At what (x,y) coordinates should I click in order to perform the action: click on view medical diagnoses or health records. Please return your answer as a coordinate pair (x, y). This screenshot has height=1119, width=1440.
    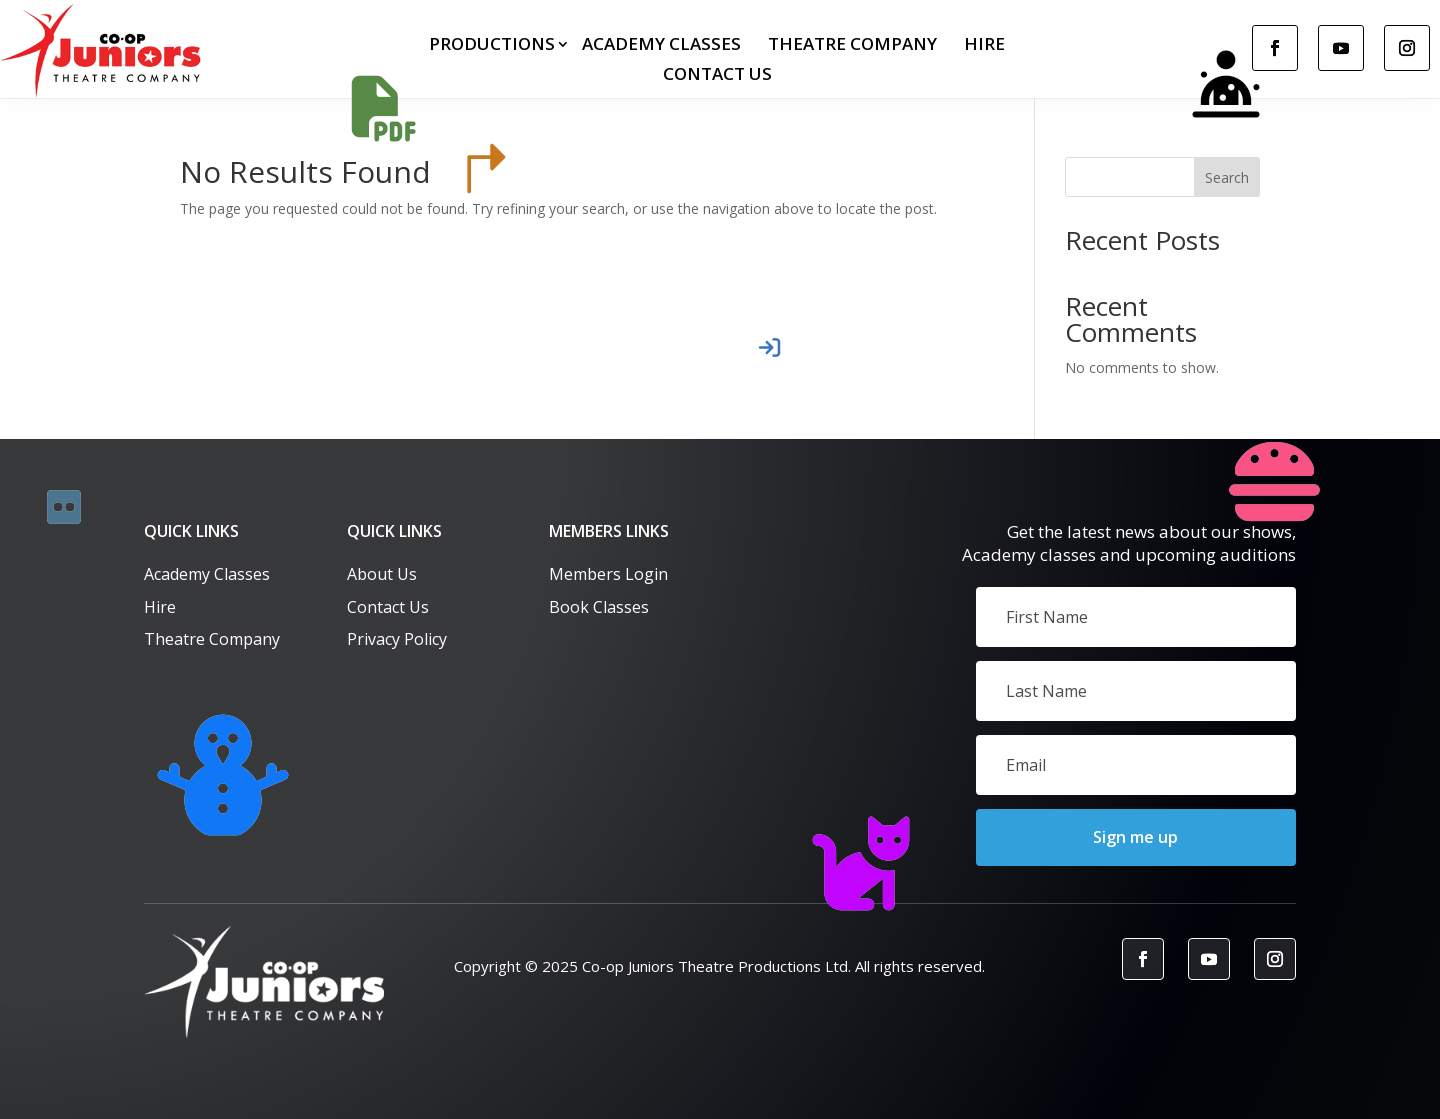
    Looking at the image, I should click on (1226, 84).